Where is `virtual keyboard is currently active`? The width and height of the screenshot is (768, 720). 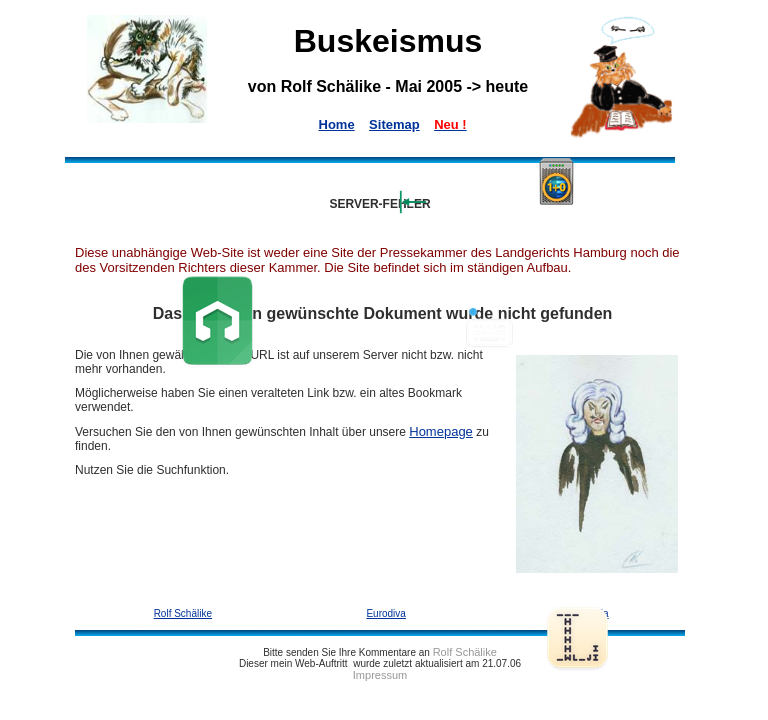 virtual keyboard is currently active is located at coordinates (489, 327).